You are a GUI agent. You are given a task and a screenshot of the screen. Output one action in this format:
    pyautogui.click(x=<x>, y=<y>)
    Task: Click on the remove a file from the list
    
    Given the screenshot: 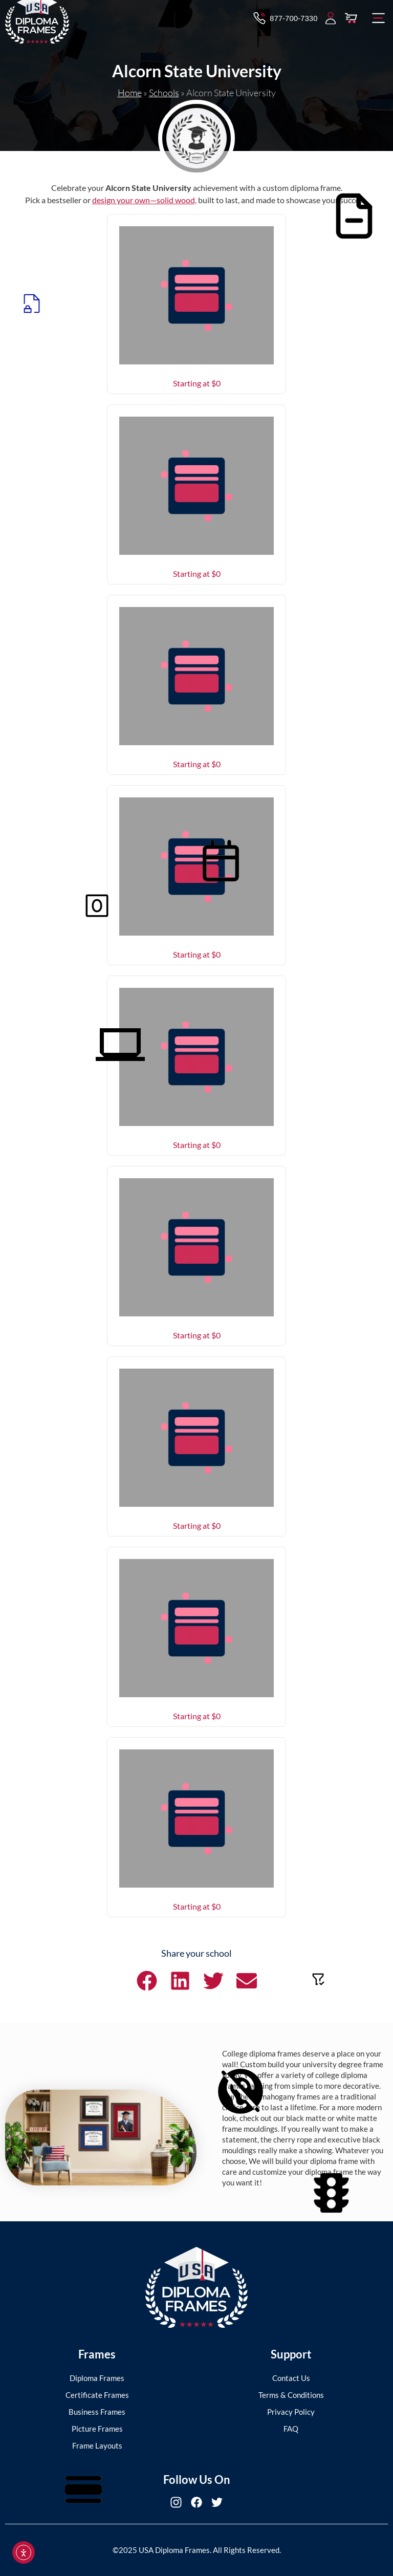 What is the action you would take?
    pyautogui.click(x=354, y=216)
    